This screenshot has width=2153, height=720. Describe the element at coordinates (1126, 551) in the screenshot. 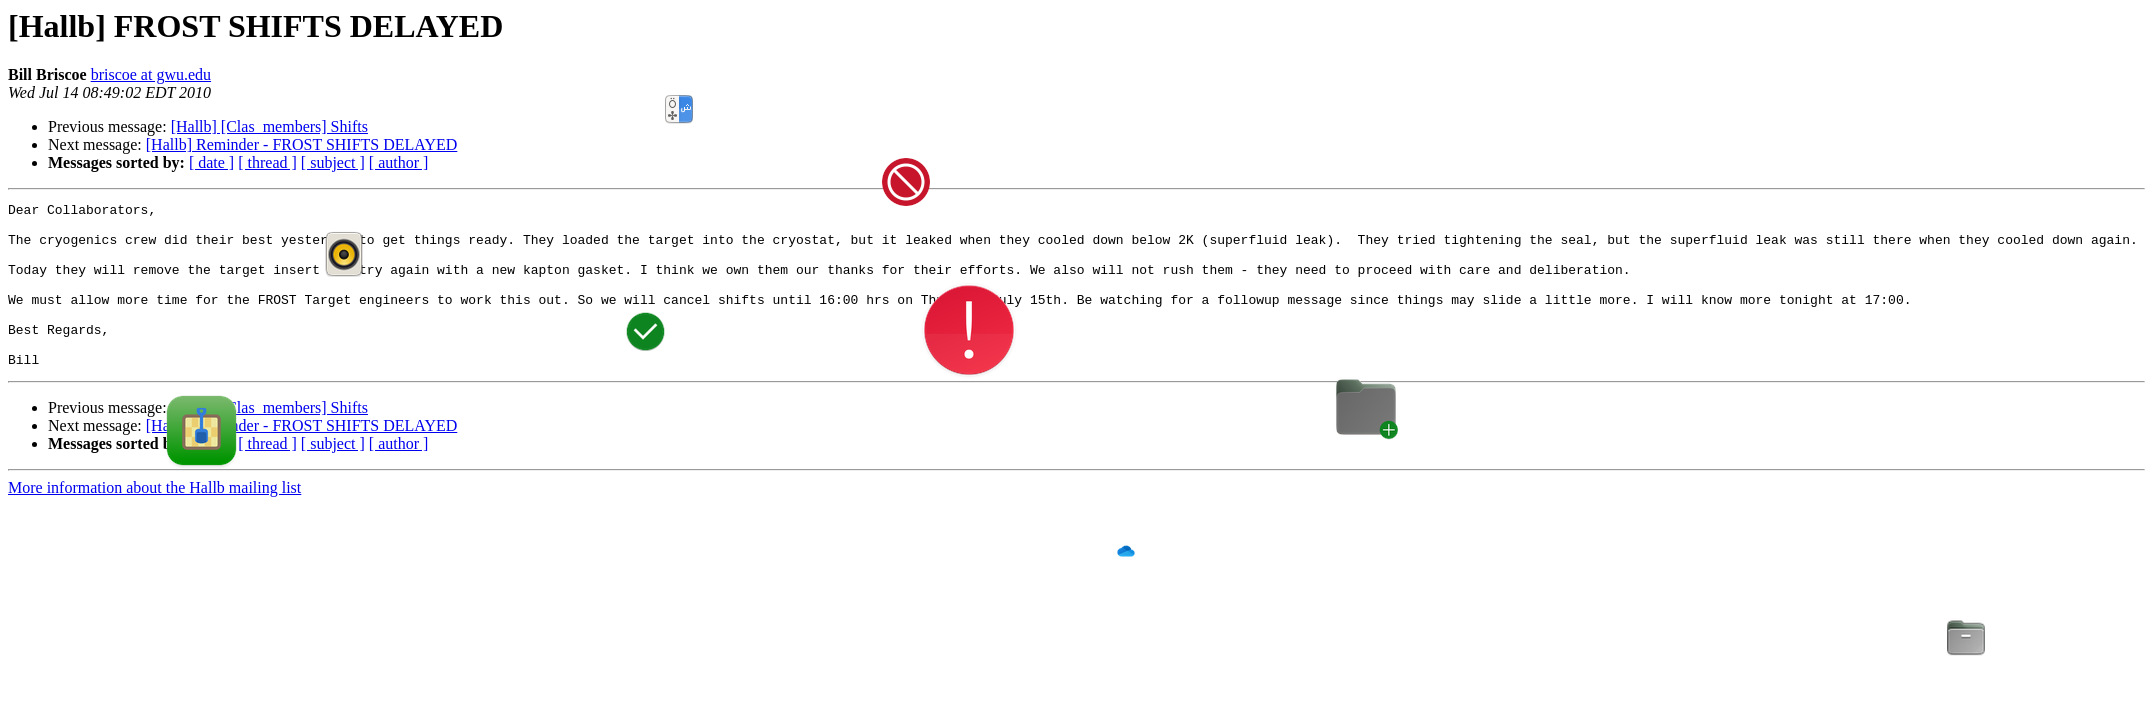

I see `open microsoft onedrive` at that location.